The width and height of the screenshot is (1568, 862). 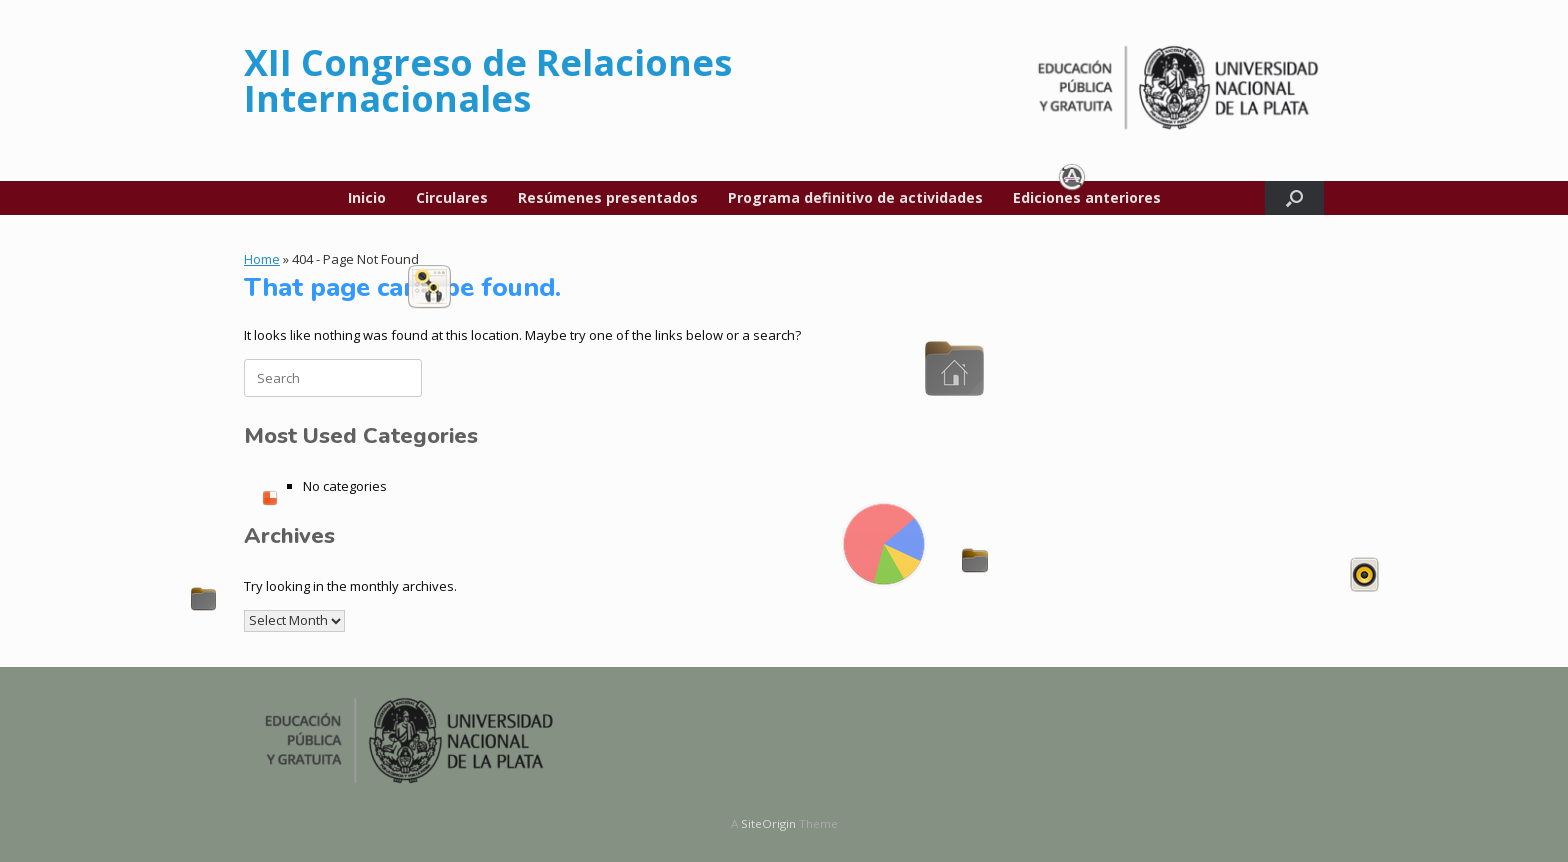 I want to click on open sound or audio settings, so click(x=1364, y=574).